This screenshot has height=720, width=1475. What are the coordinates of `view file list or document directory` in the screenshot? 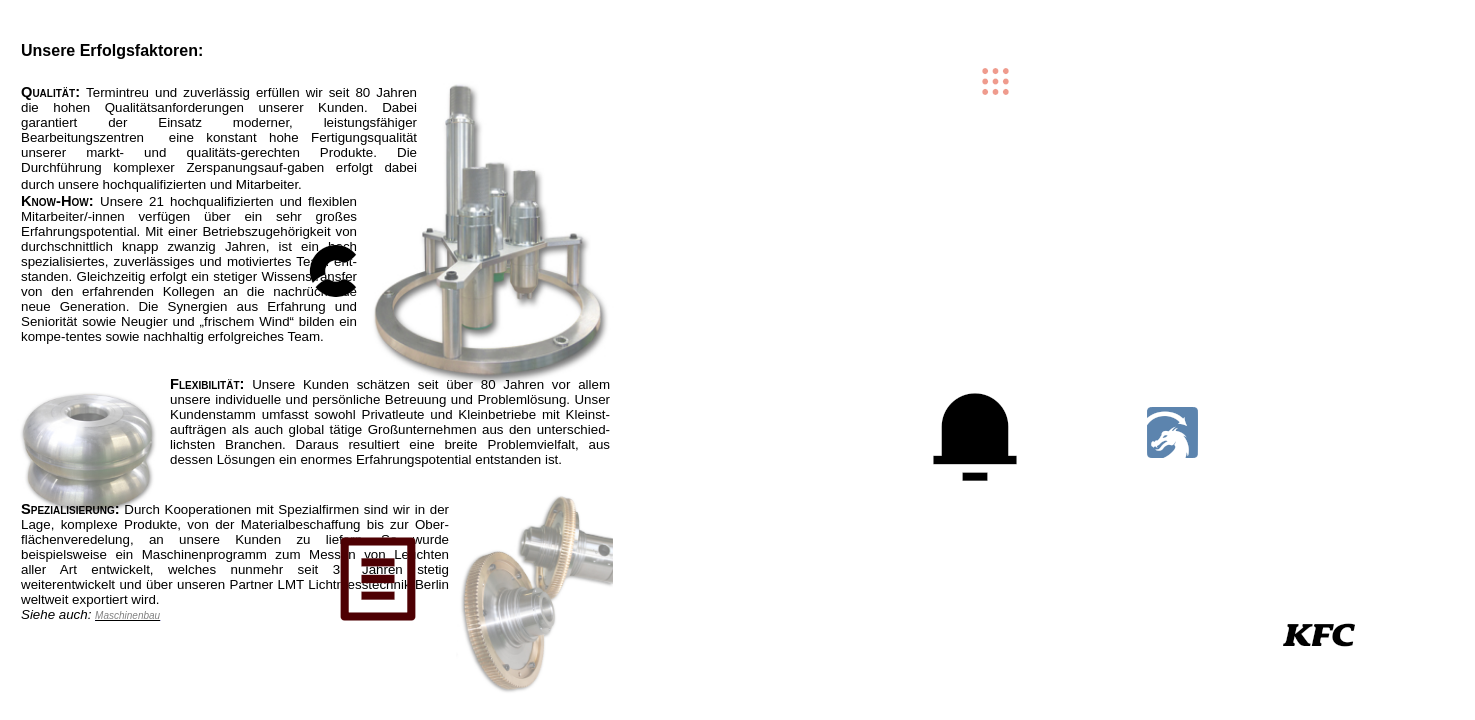 It's located at (378, 579).